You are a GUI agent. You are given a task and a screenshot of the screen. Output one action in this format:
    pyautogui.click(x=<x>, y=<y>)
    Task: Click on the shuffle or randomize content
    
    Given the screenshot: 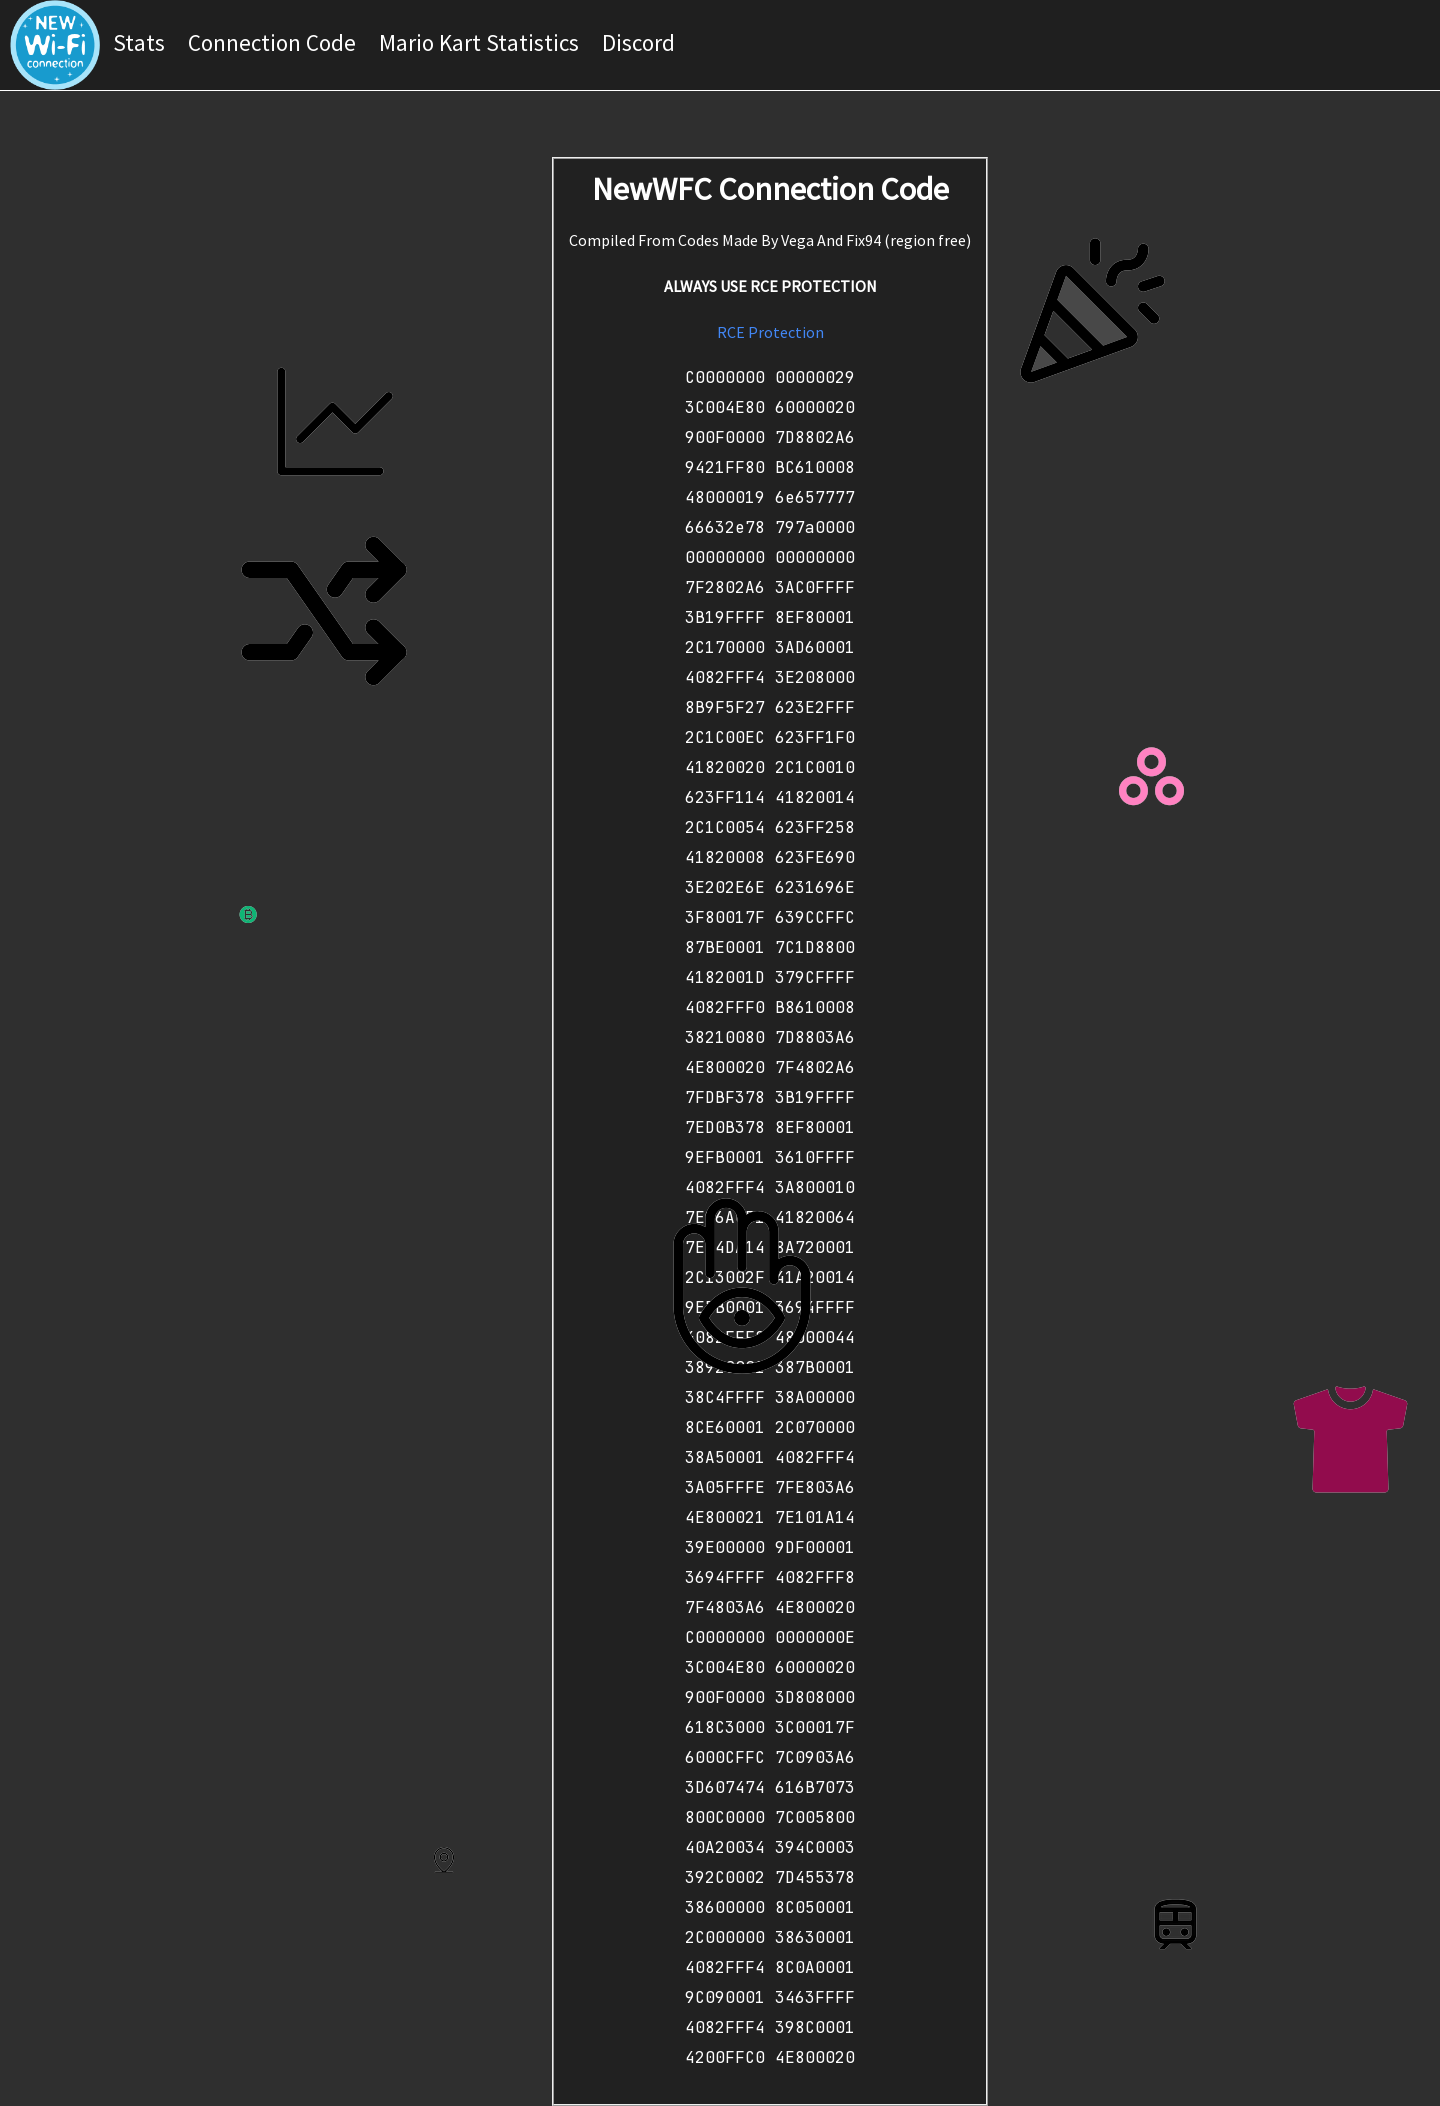 What is the action you would take?
    pyautogui.click(x=324, y=611)
    